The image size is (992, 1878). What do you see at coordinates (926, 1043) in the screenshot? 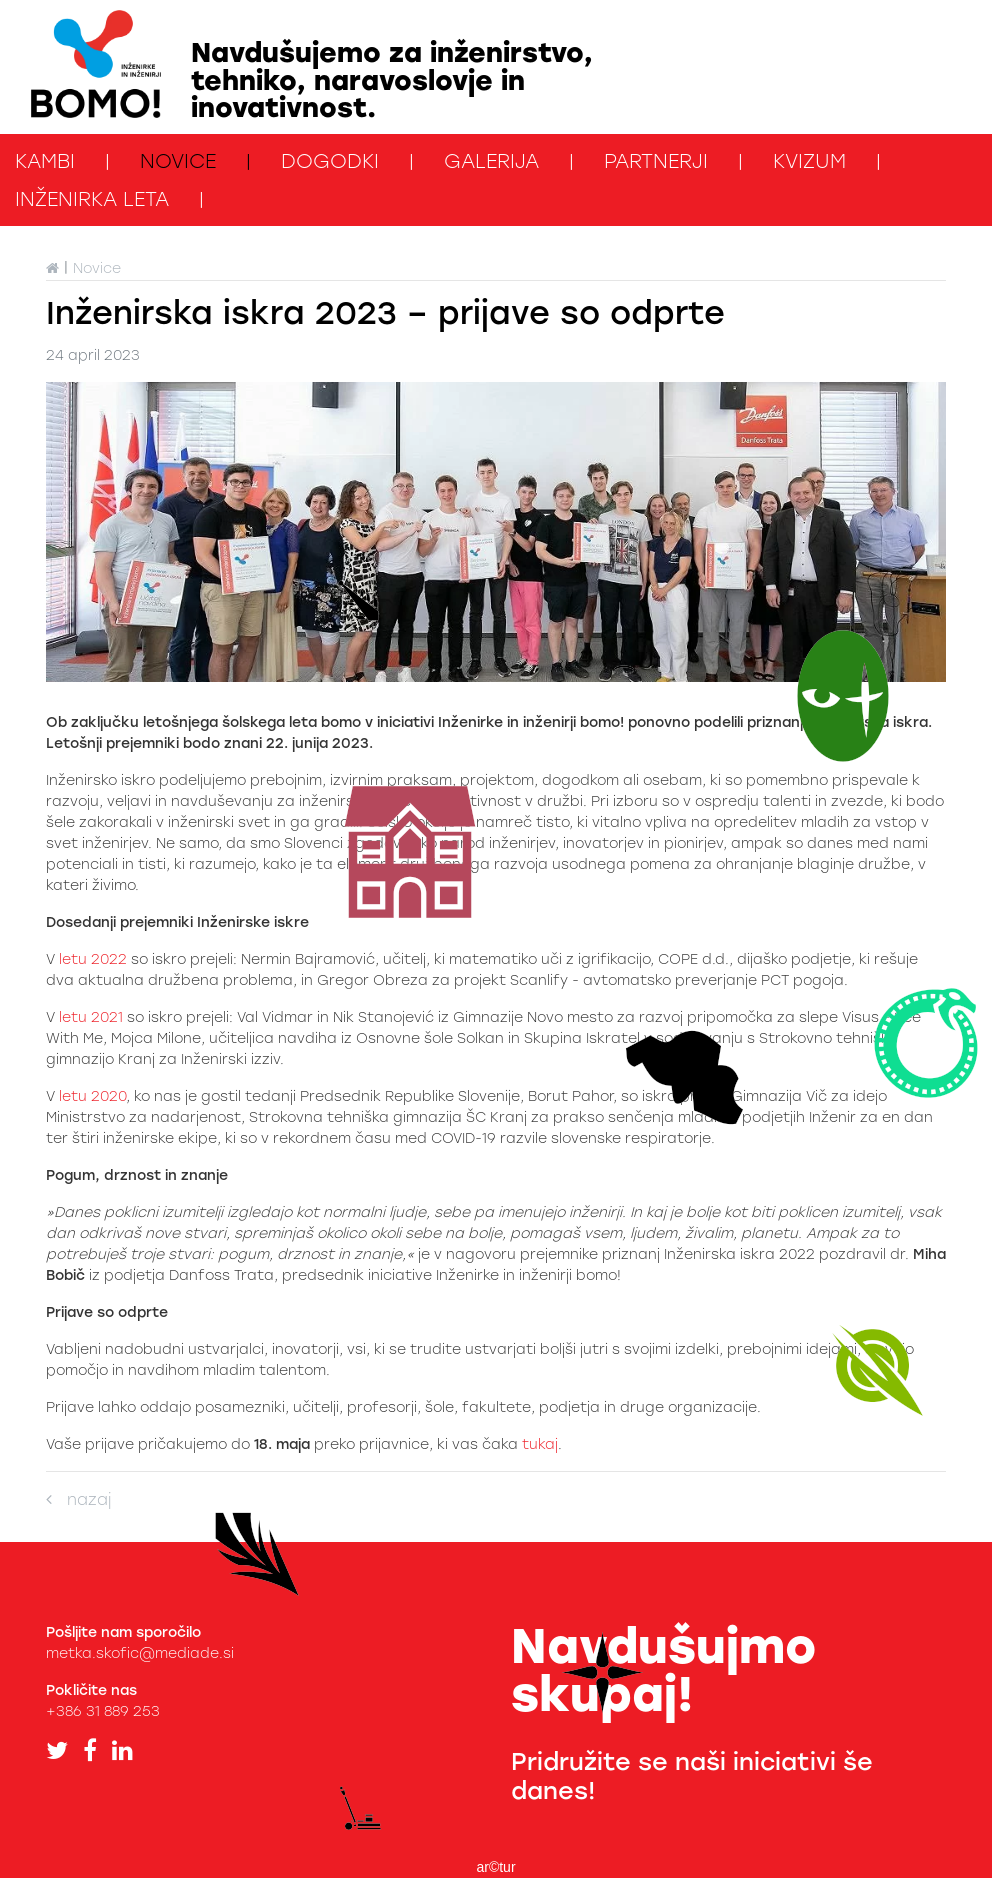
I see `indicates infinite loop or cyclical process` at bounding box center [926, 1043].